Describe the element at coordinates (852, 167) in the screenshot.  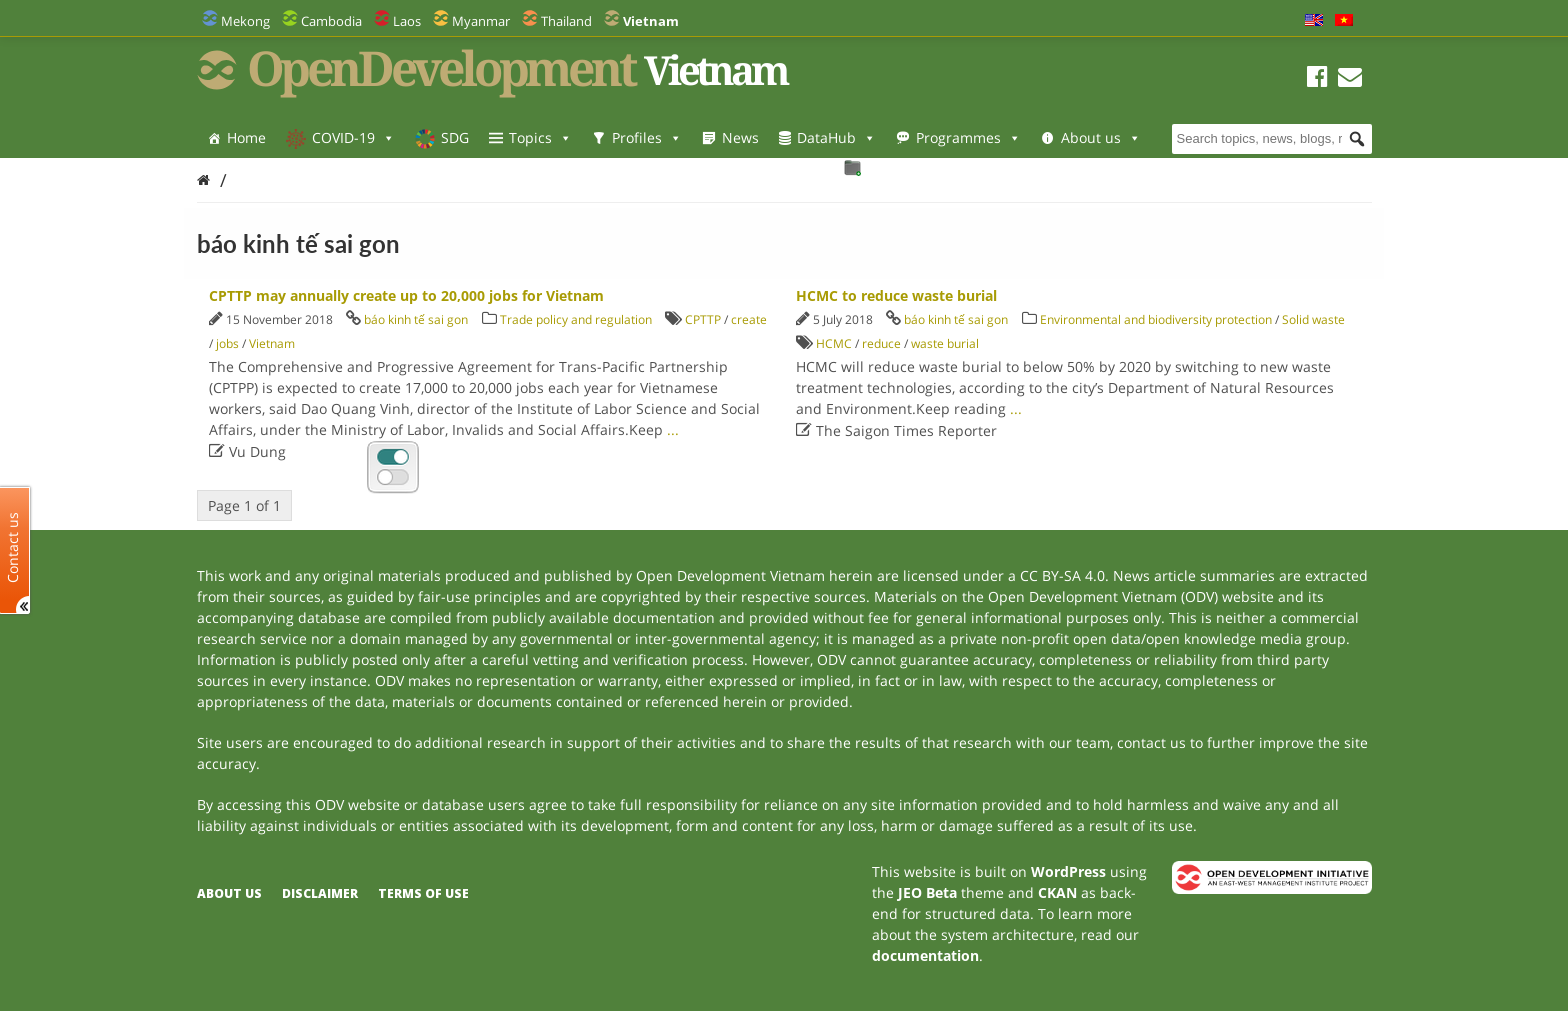
I see `create a new folder` at that location.